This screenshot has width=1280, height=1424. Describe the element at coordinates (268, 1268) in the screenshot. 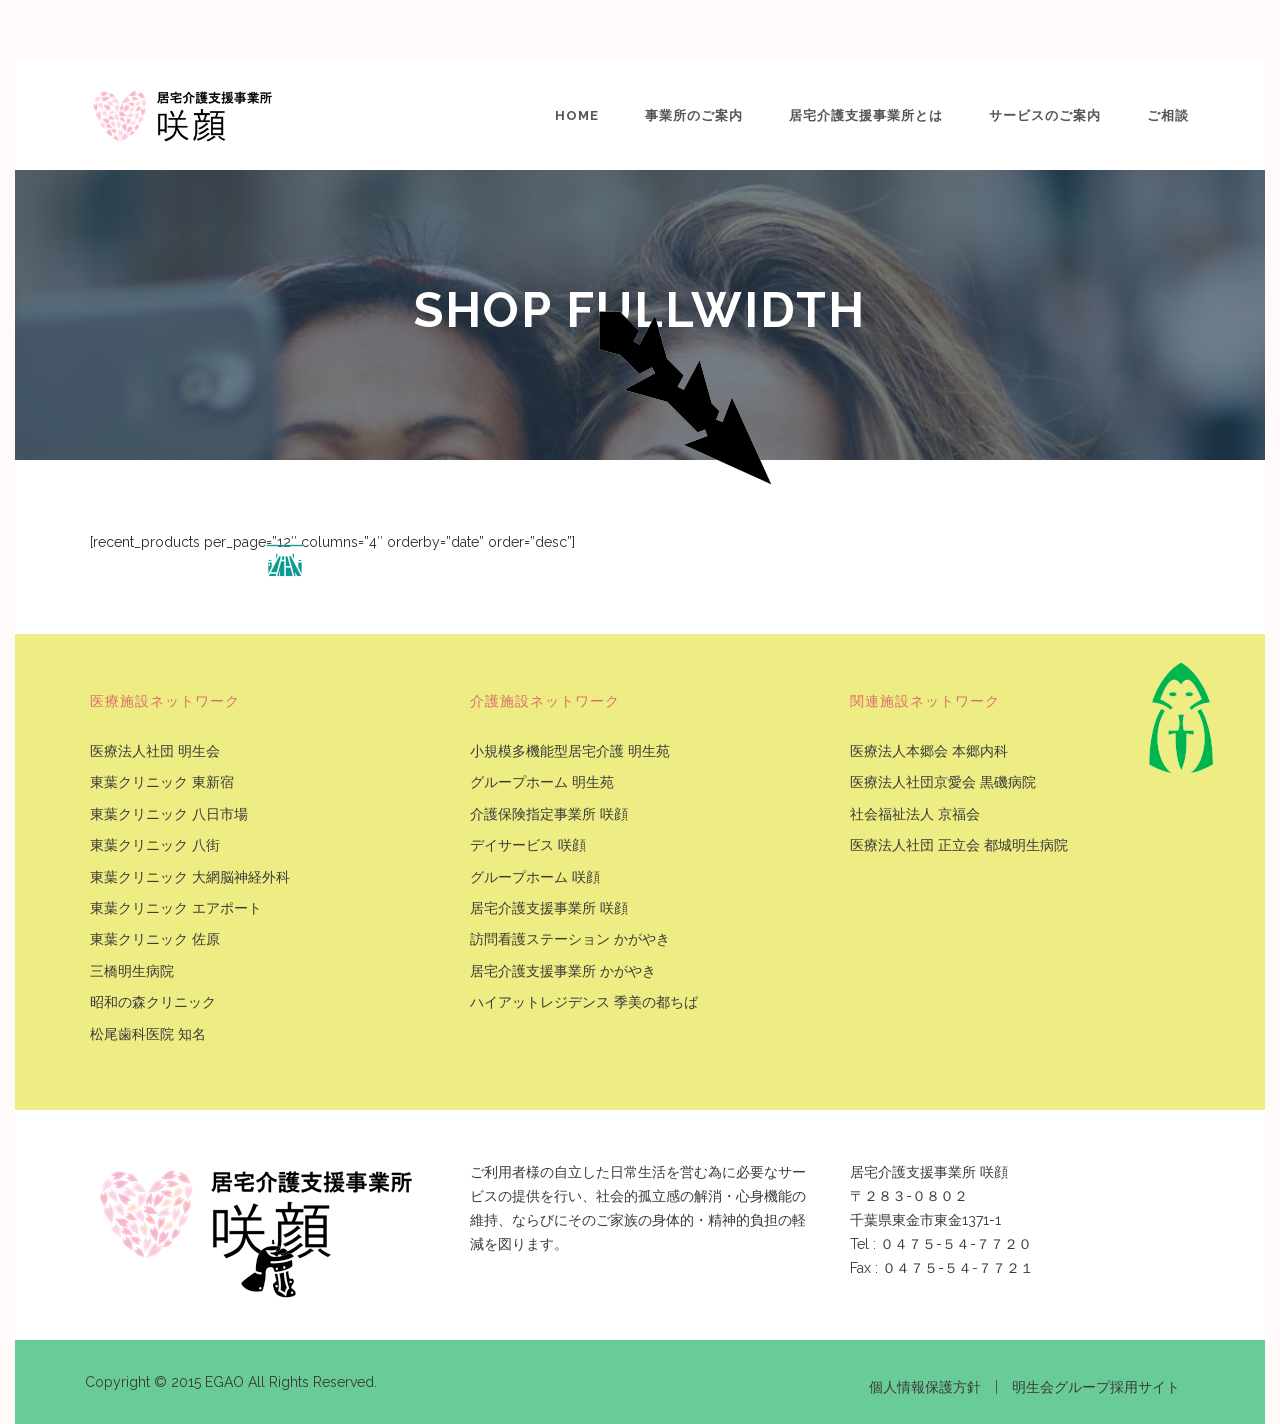

I see `select roman soldier or centurion character class` at that location.